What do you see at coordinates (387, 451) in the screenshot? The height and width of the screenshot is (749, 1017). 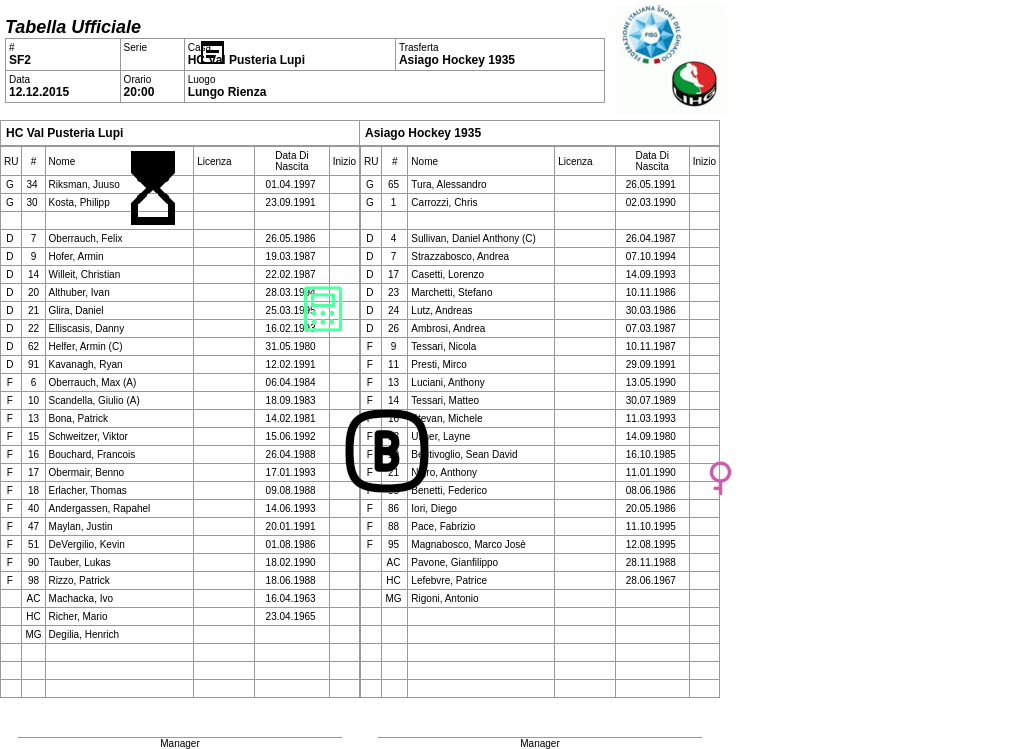 I see `apply bold formatting to selected text` at bounding box center [387, 451].